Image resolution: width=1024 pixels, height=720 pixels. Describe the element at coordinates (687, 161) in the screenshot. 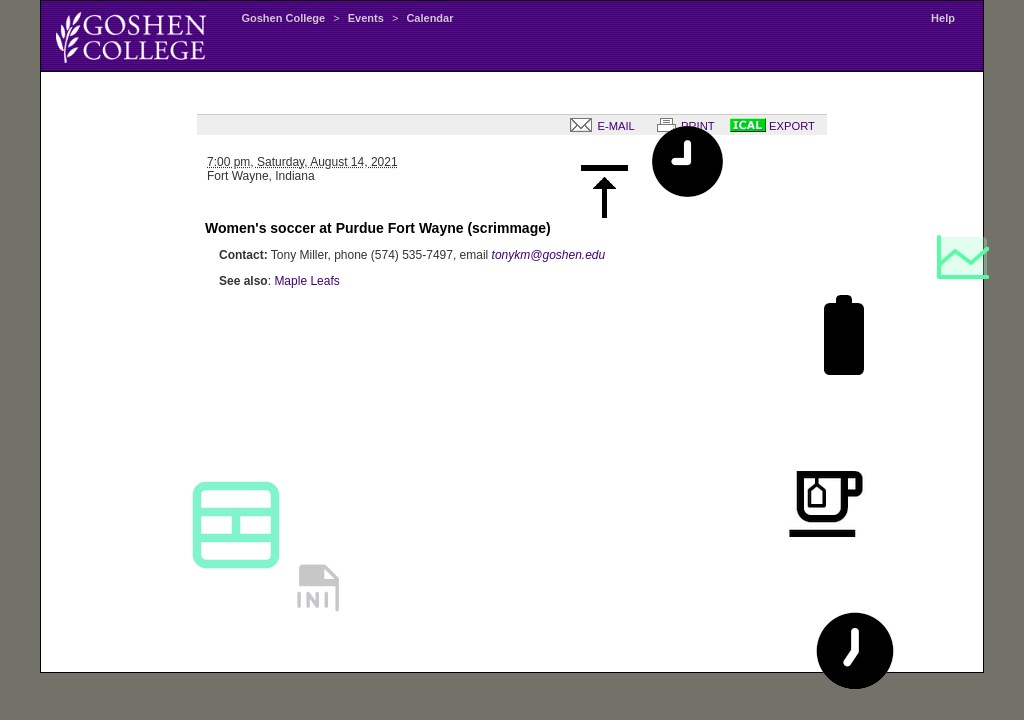

I see `indicates the current time is 9 o'clock` at that location.